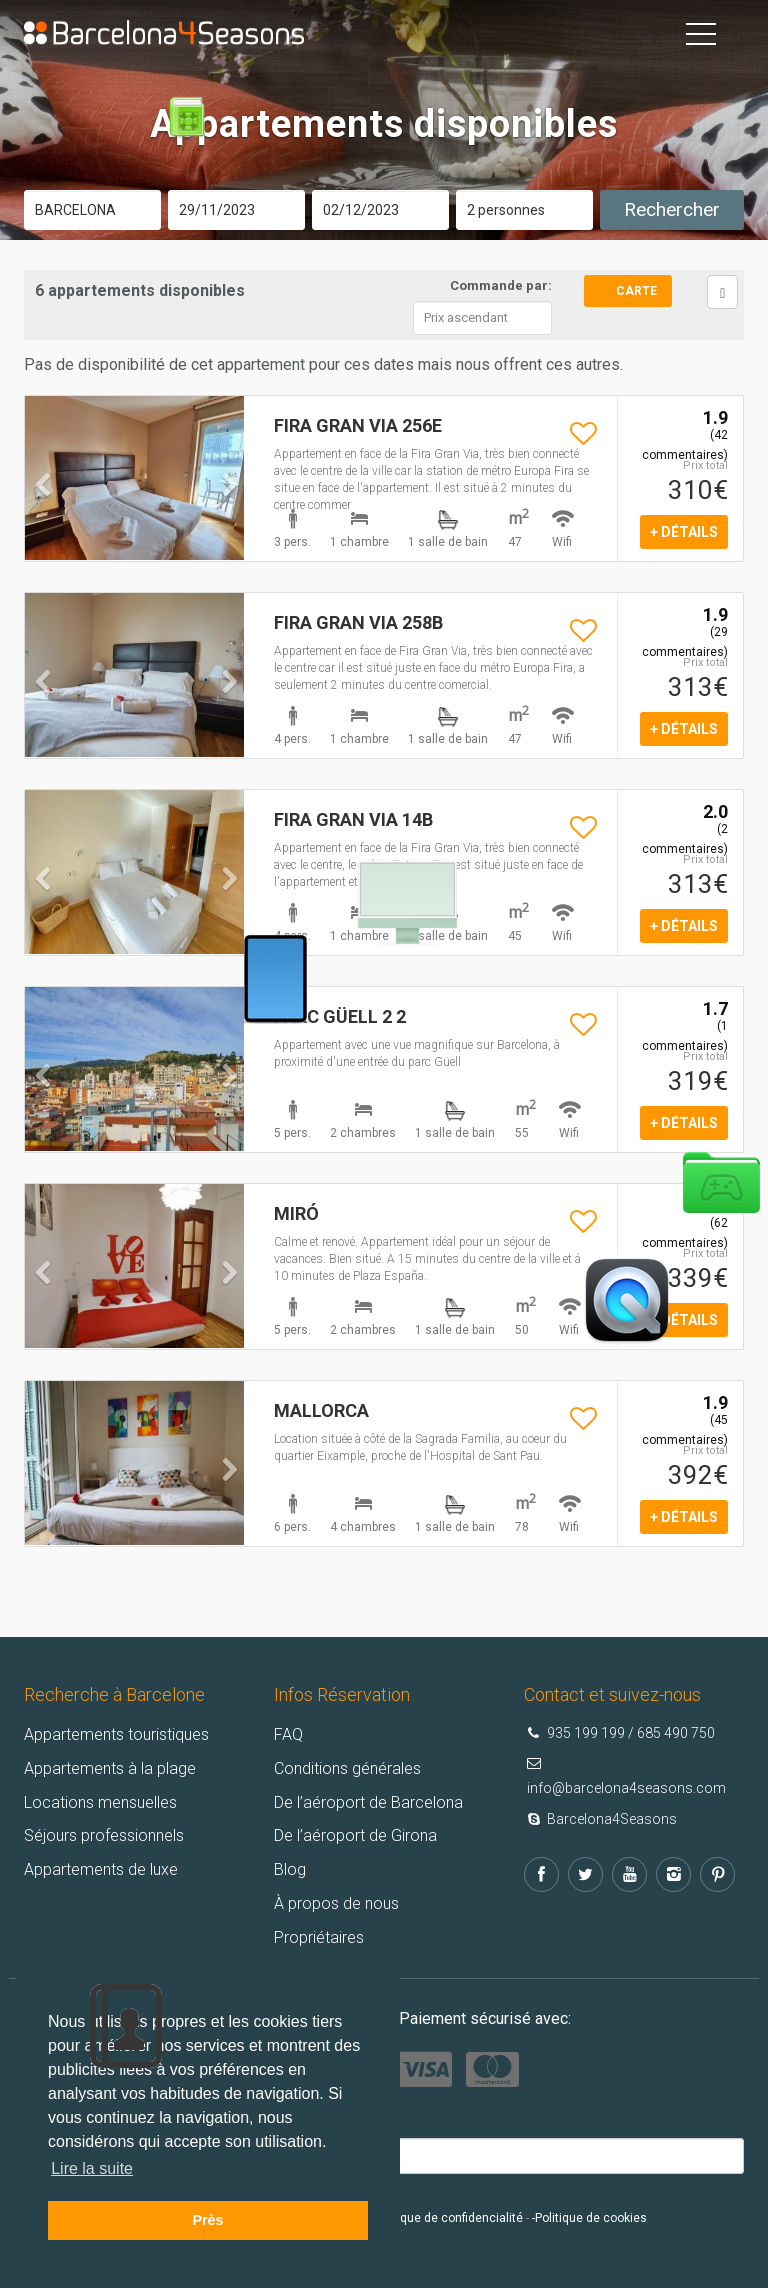 The image size is (768, 2288). What do you see at coordinates (407, 900) in the screenshot?
I see `select green iMac as your device type` at bounding box center [407, 900].